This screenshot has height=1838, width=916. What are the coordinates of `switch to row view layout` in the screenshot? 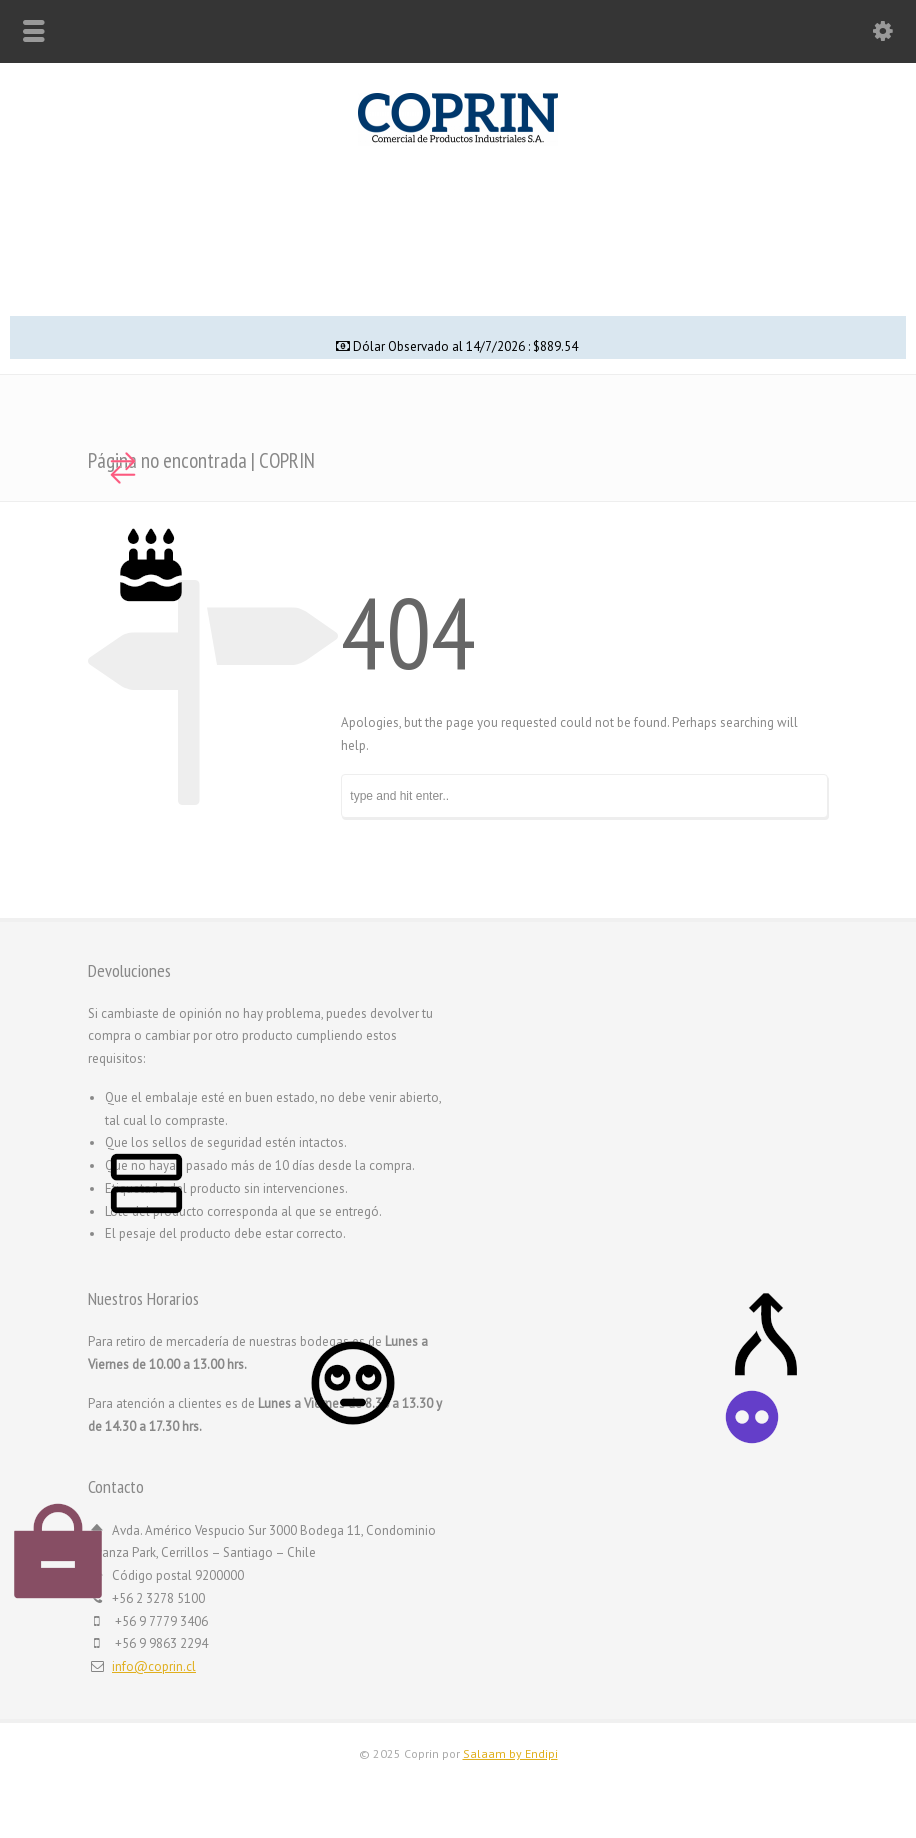 It's located at (146, 1183).